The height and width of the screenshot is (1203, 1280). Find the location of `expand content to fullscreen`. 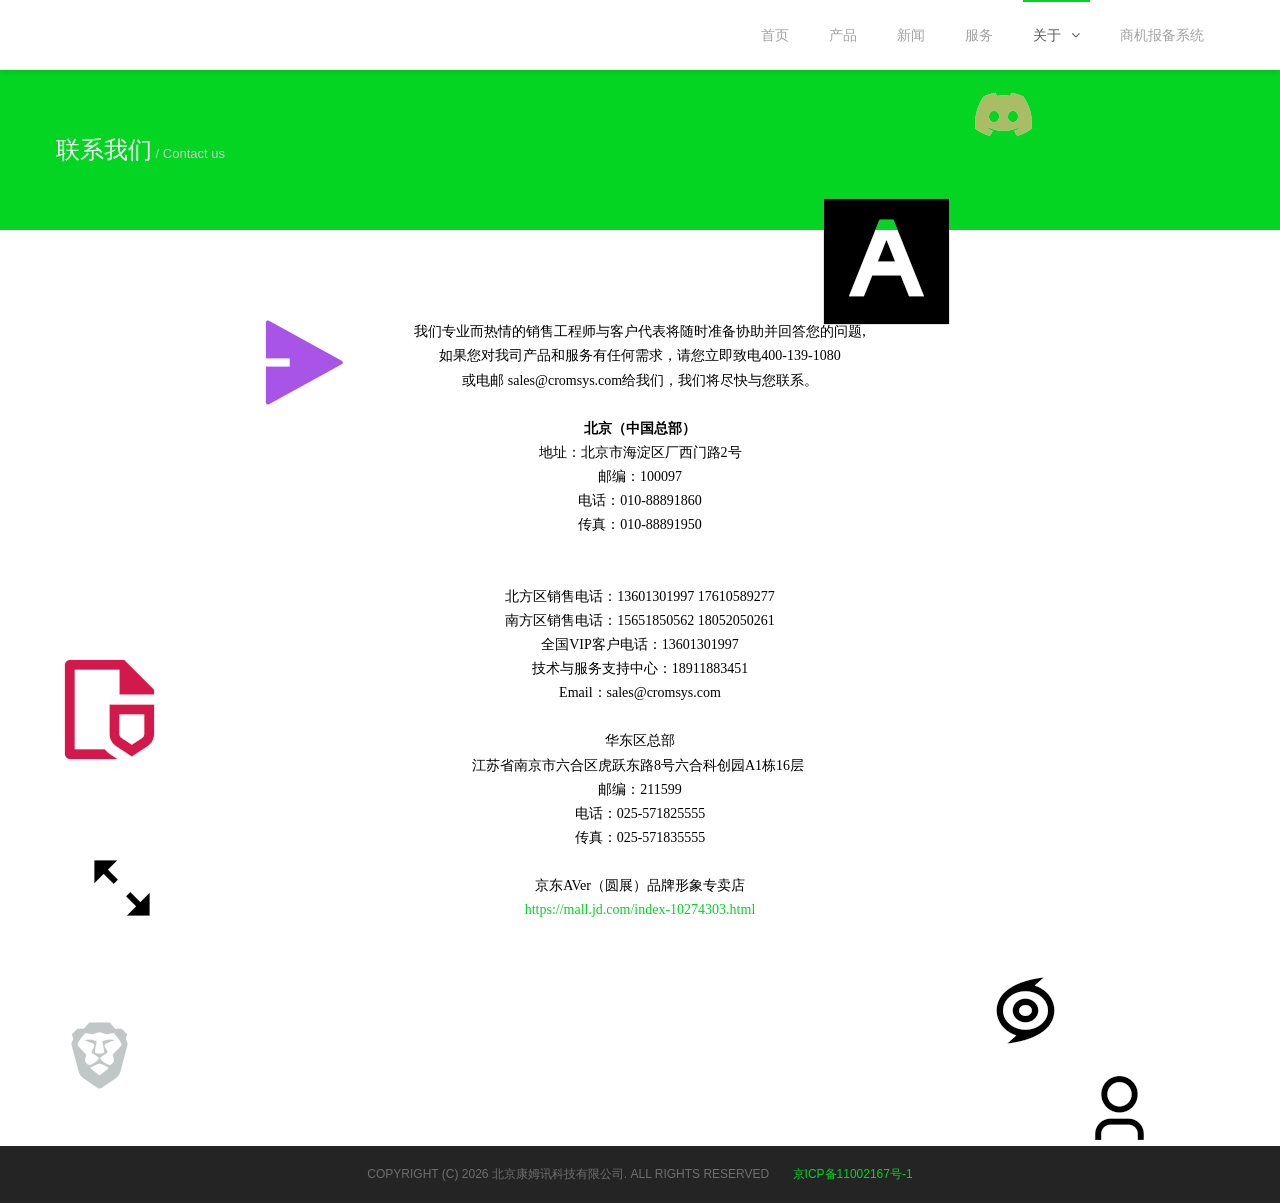

expand content to fullscreen is located at coordinates (122, 888).